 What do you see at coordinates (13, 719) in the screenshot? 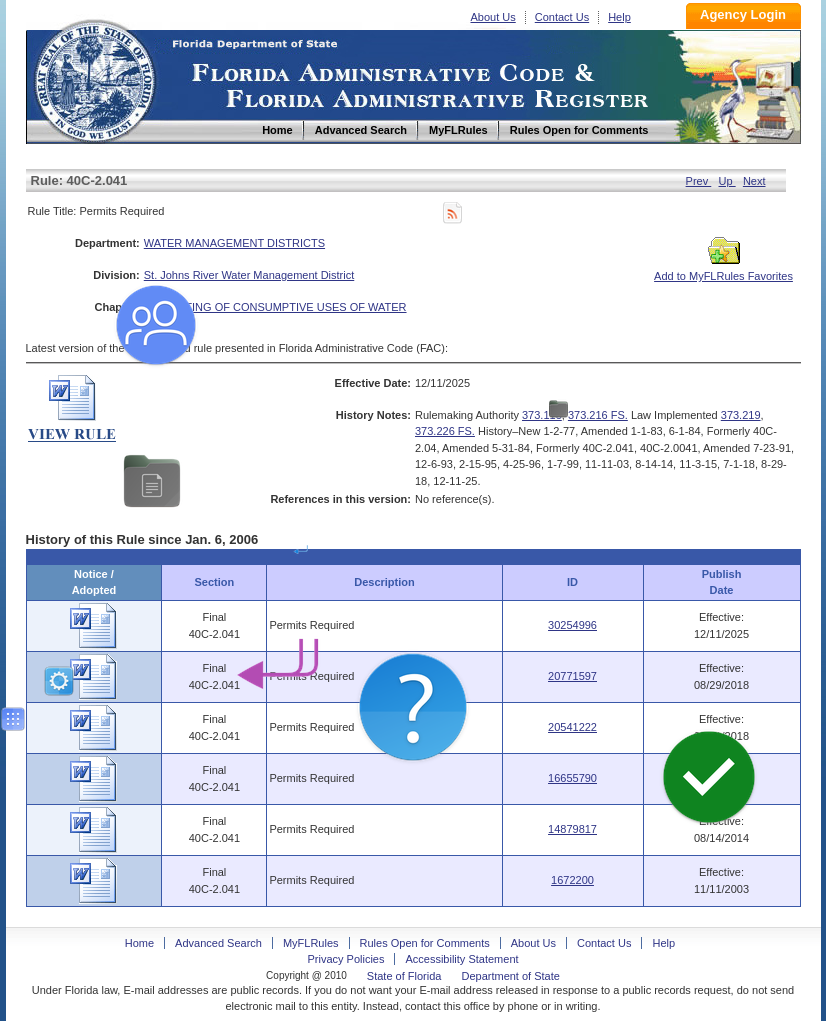
I see `view other applications` at bounding box center [13, 719].